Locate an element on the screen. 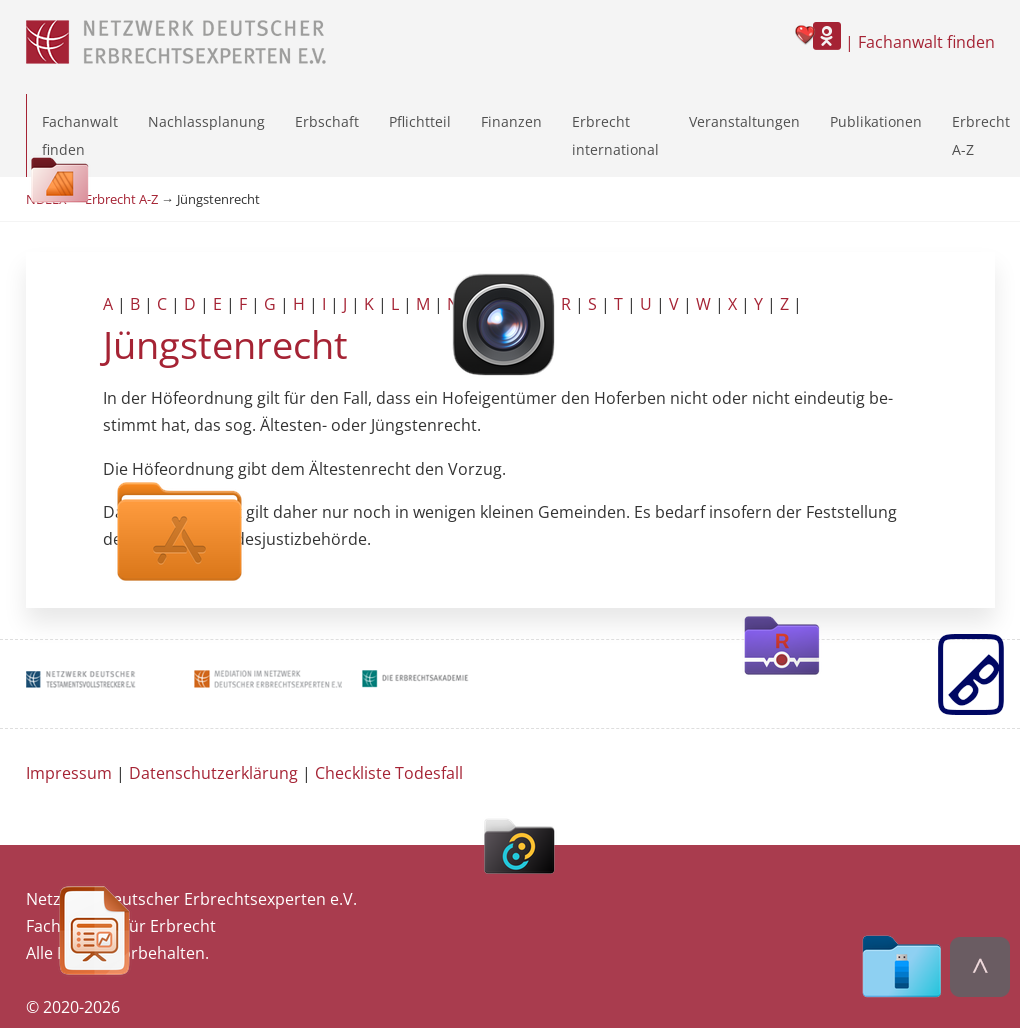 The image size is (1020, 1028). open tauri project folder is located at coordinates (519, 848).